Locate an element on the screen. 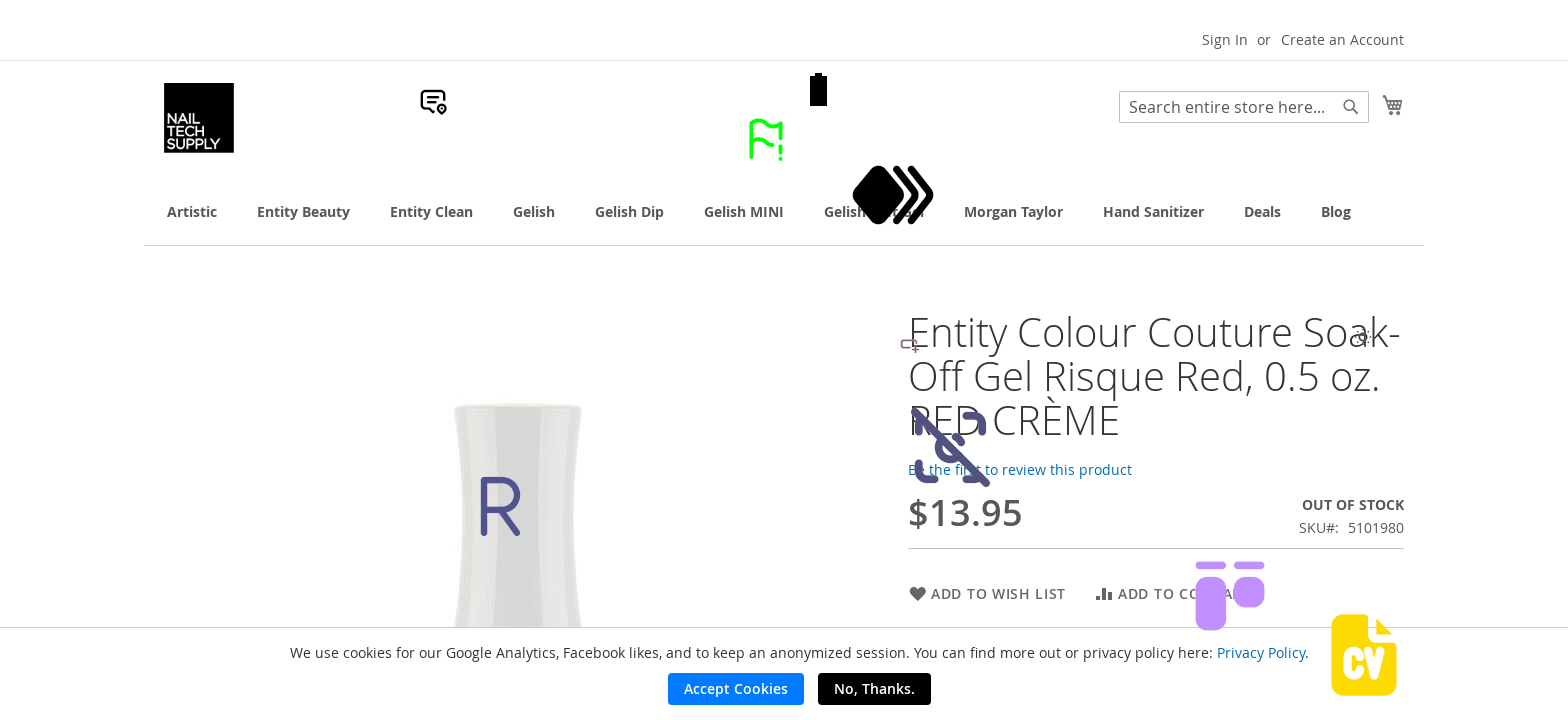 The height and width of the screenshot is (720, 1568). switch to kanban board view is located at coordinates (1230, 596).